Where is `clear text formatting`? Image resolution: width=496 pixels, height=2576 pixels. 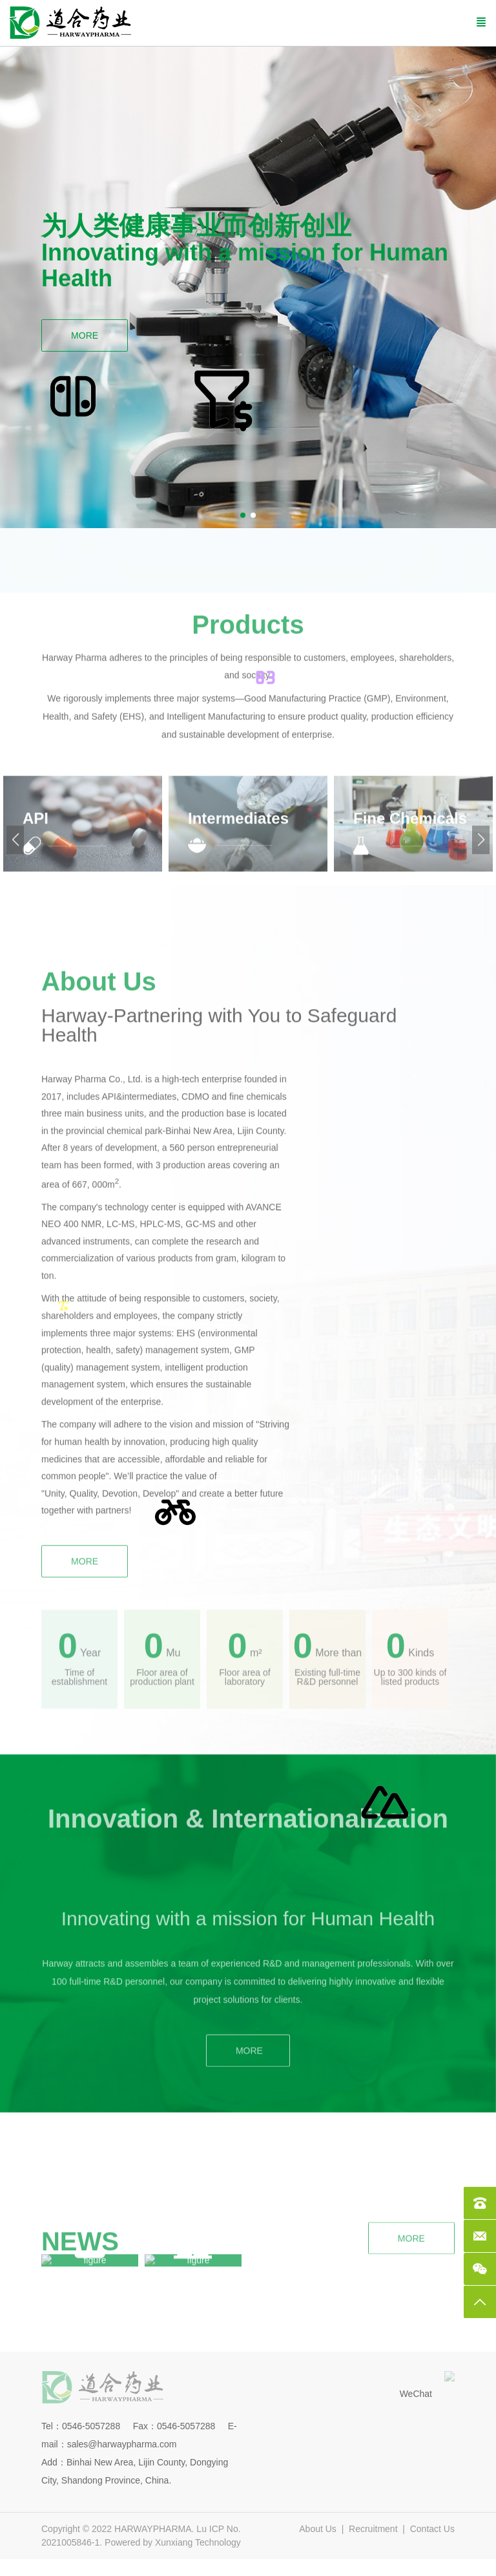
clear text formatting is located at coordinates (63, 1306).